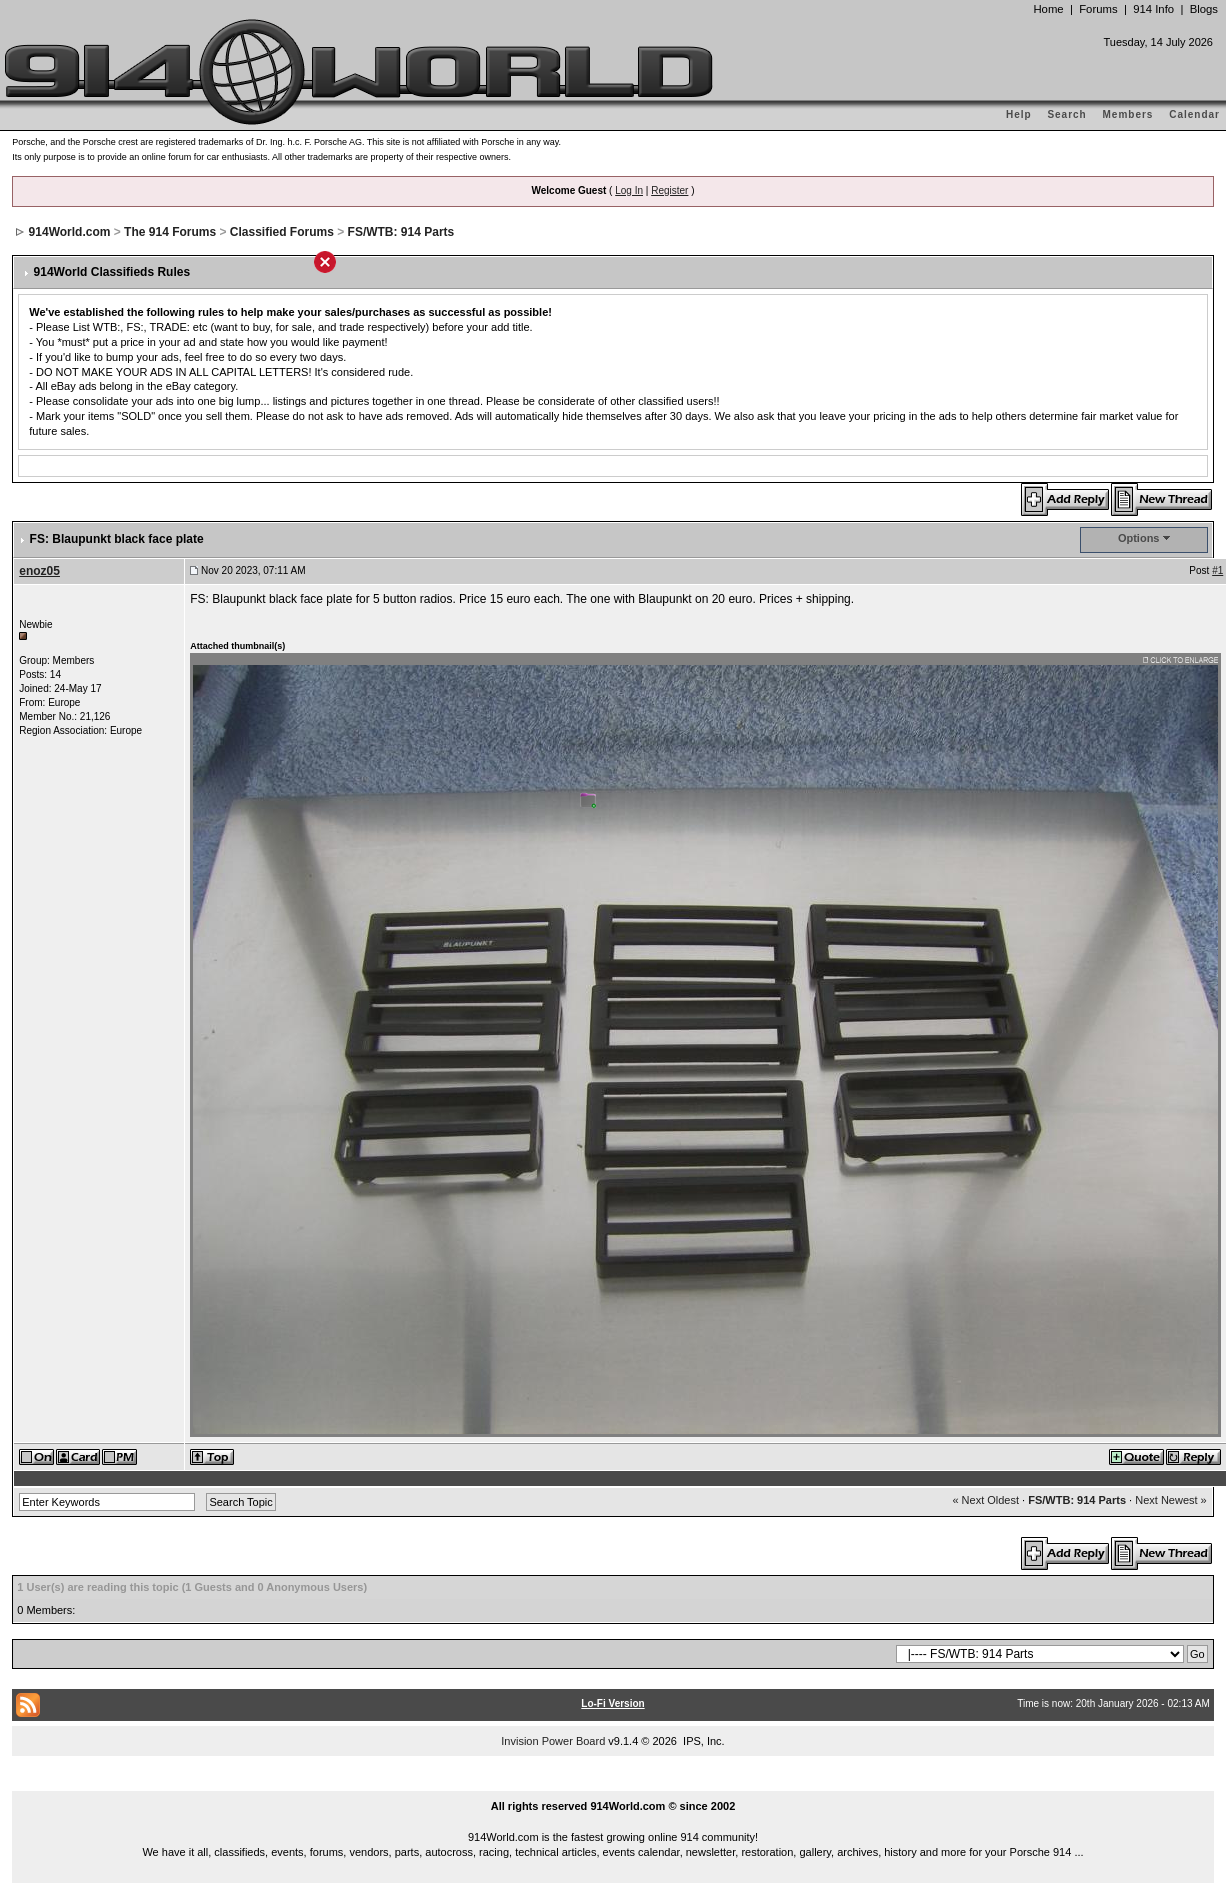 The image size is (1226, 1898). What do you see at coordinates (325, 262) in the screenshot?
I see `cancel or close a dialog` at bounding box center [325, 262].